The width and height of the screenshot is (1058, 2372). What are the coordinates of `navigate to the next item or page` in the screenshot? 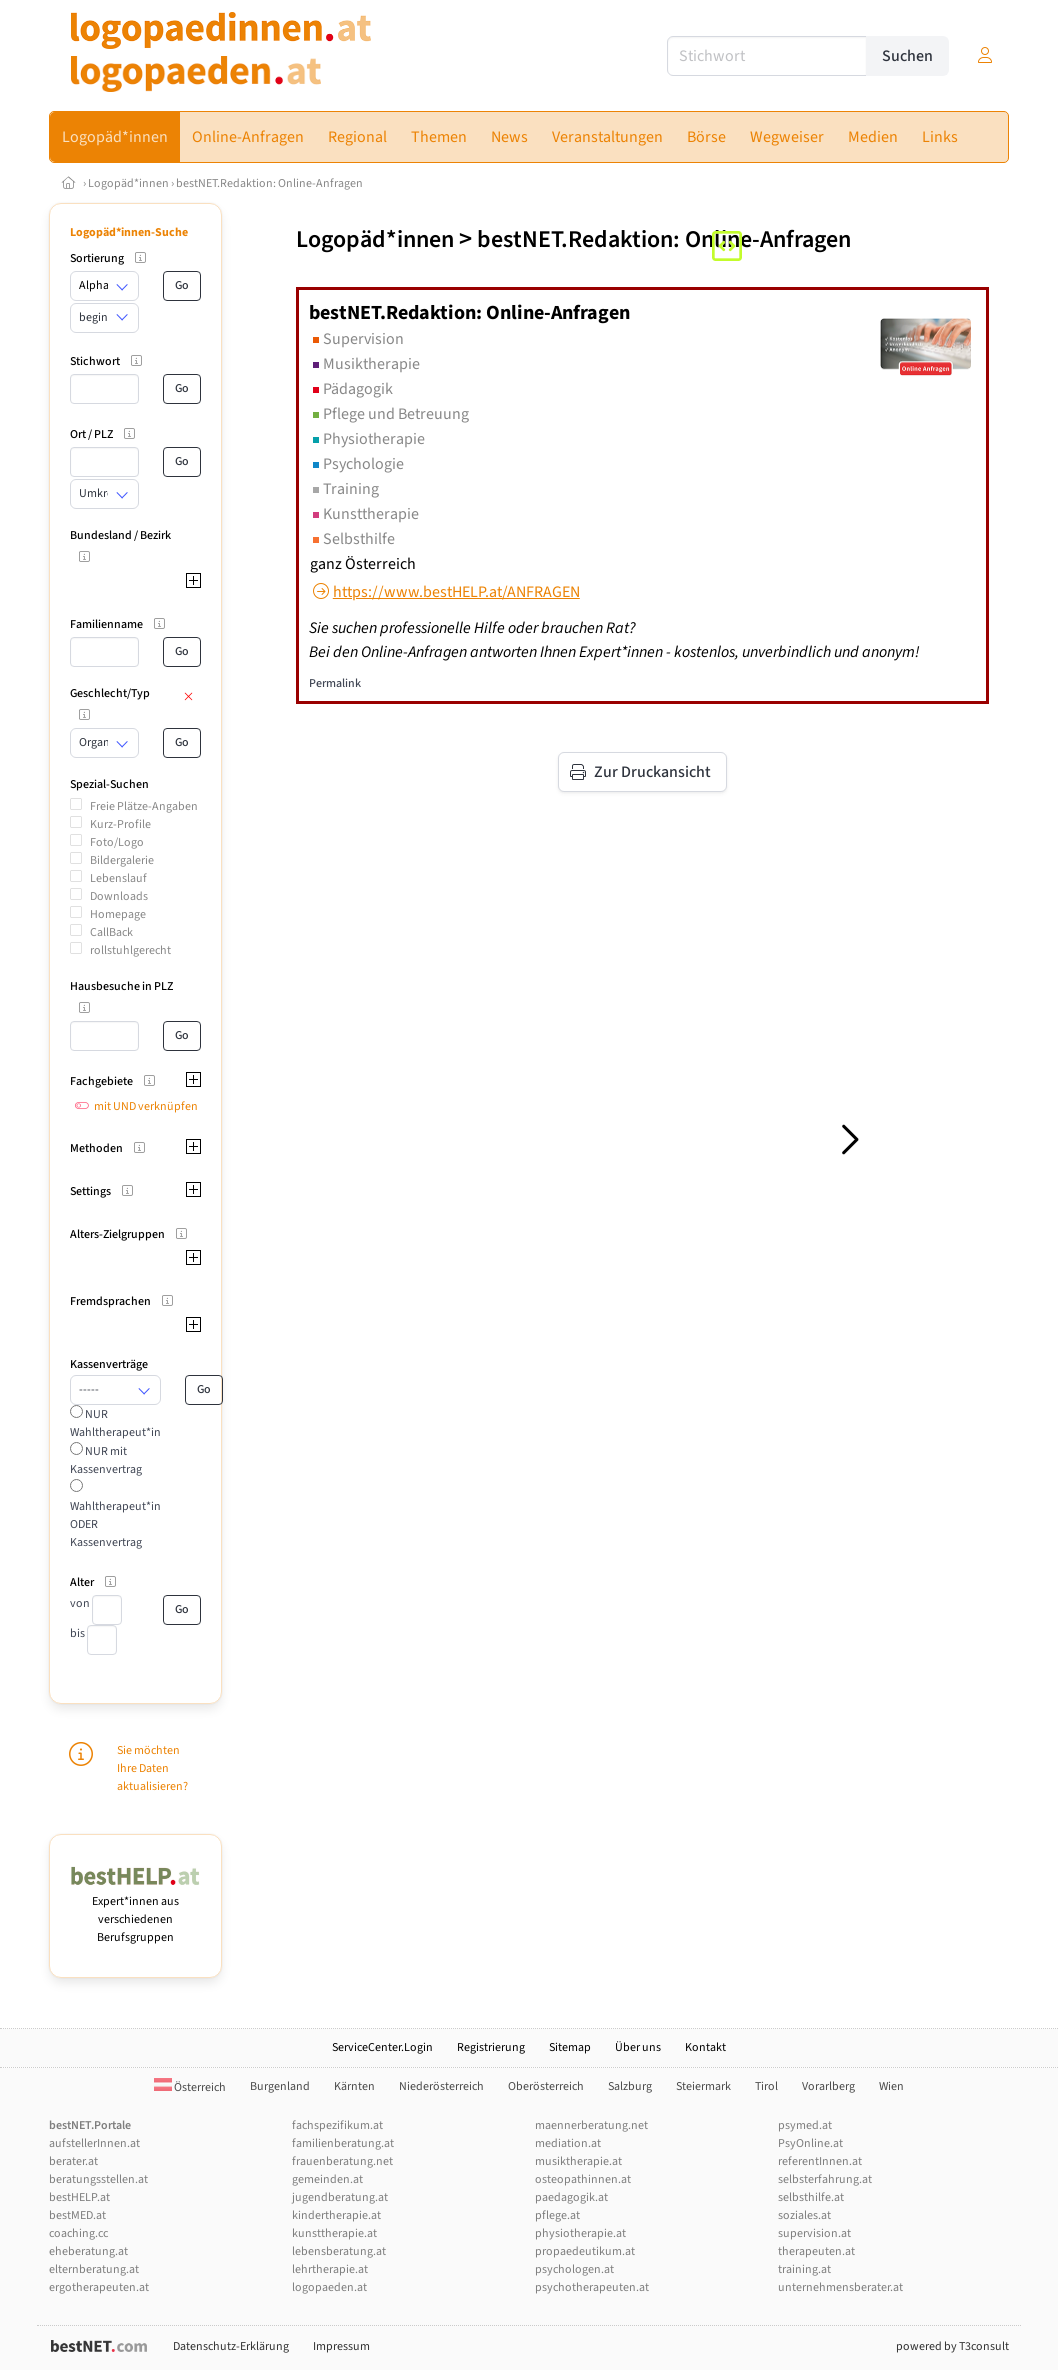 It's located at (849, 1139).